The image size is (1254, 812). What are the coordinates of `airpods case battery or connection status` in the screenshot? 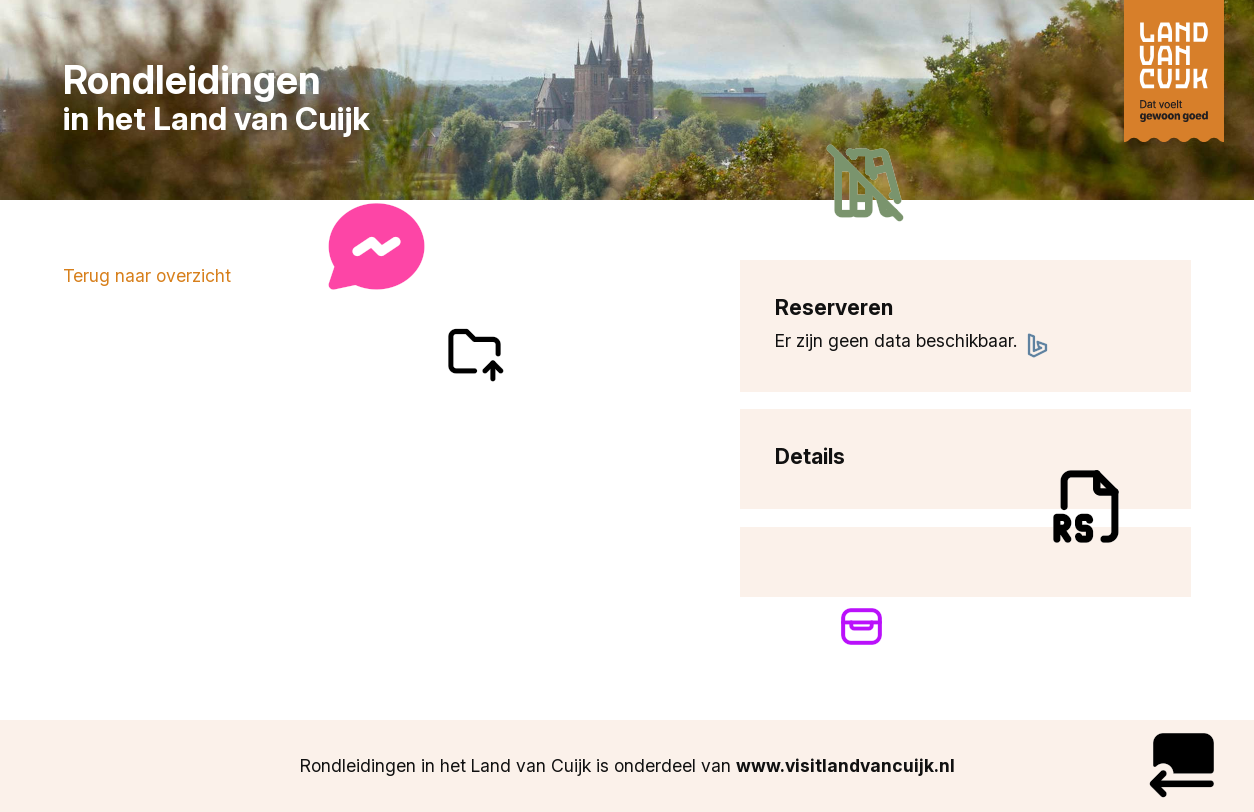 It's located at (861, 626).